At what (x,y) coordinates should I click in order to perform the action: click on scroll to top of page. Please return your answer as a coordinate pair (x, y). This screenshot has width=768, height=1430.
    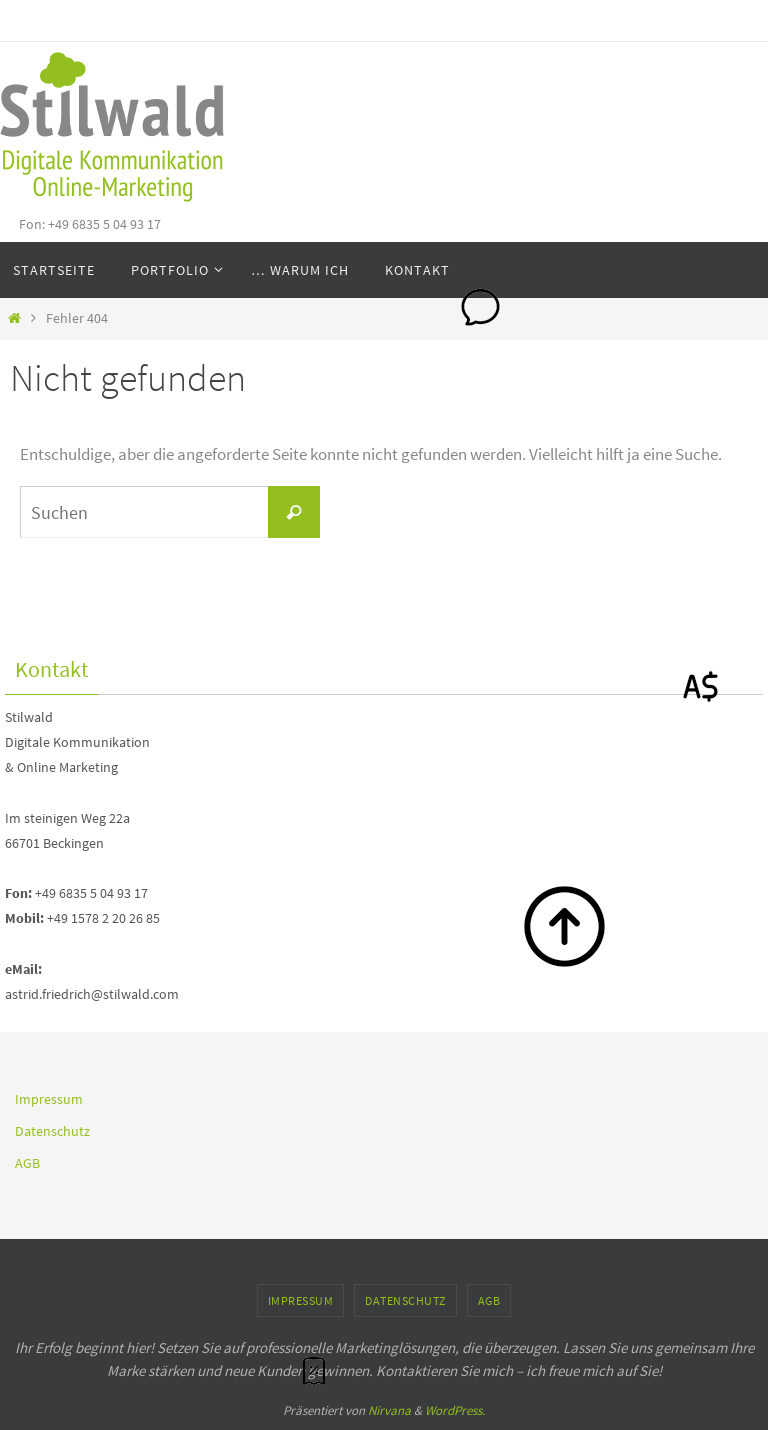
    Looking at the image, I should click on (564, 926).